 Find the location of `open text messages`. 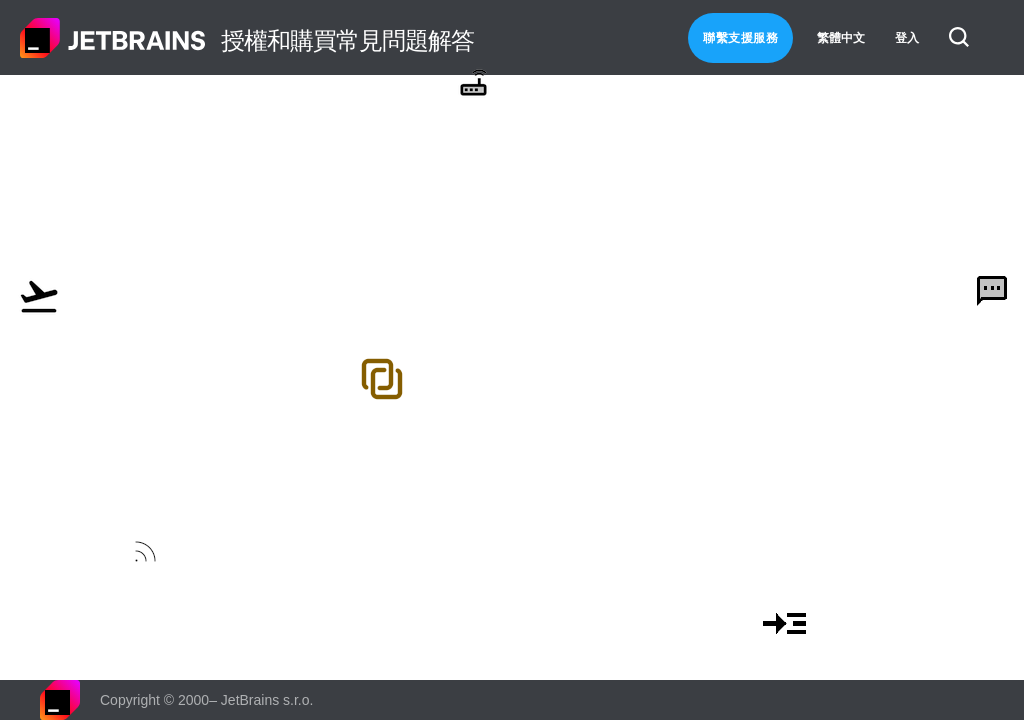

open text messages is located at coordinates (992, 291).